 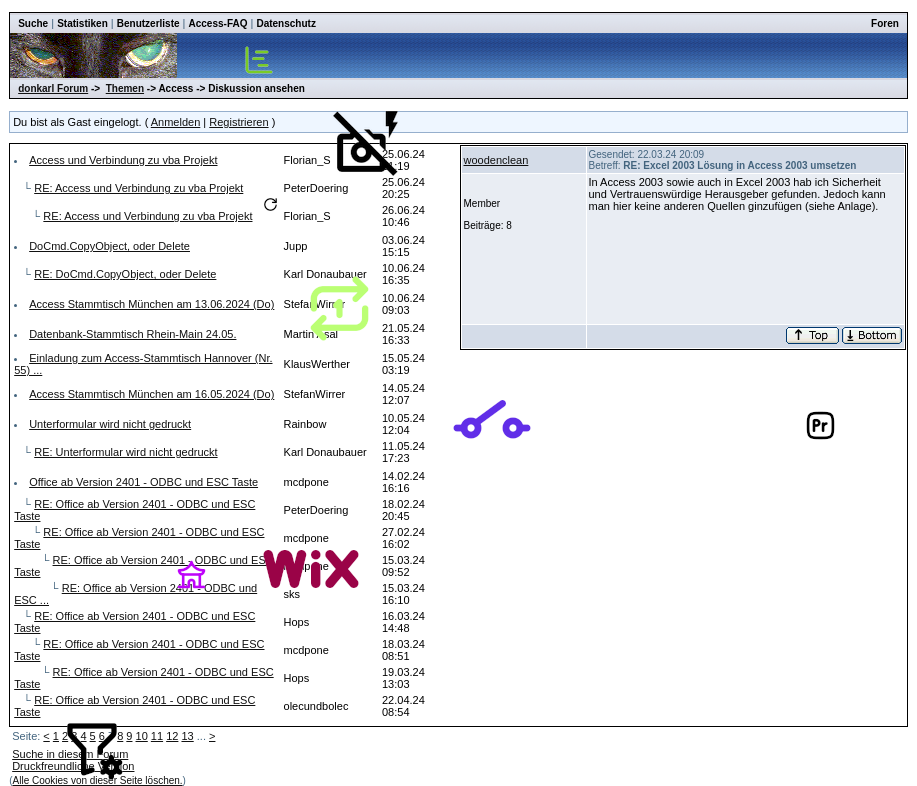 I want to click on link to Wix website builder, so click(x=311, y=569).